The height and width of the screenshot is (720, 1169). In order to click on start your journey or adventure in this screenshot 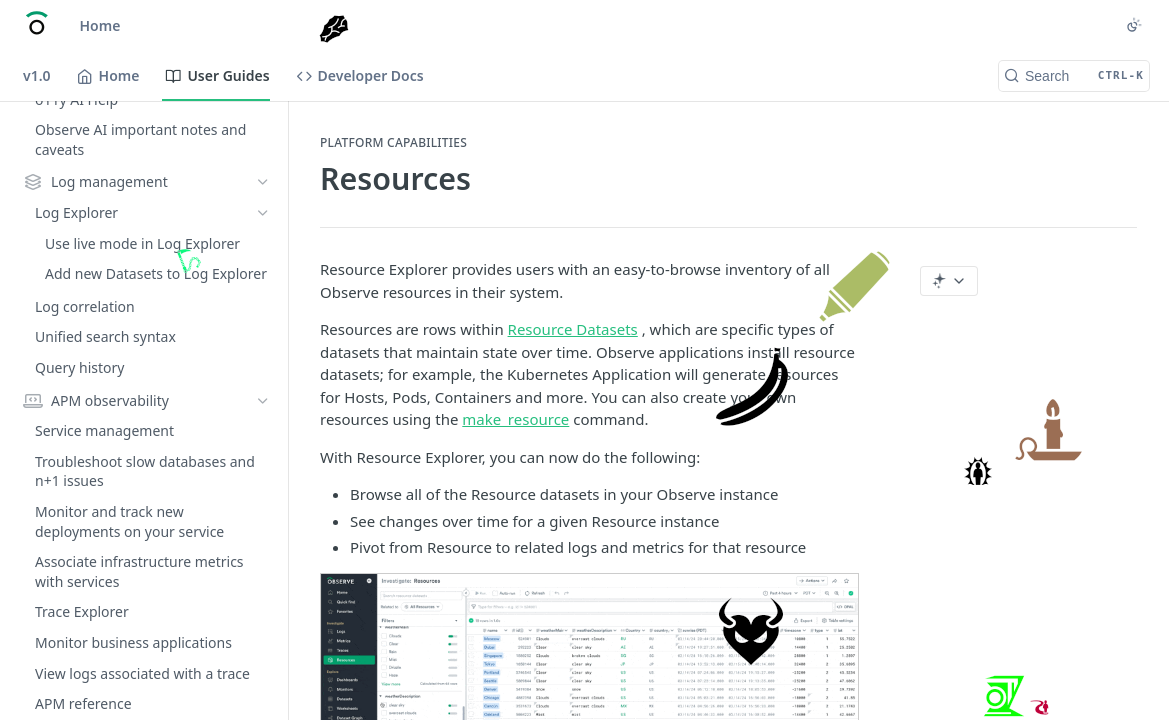, I will do `click(1039, 706)`.